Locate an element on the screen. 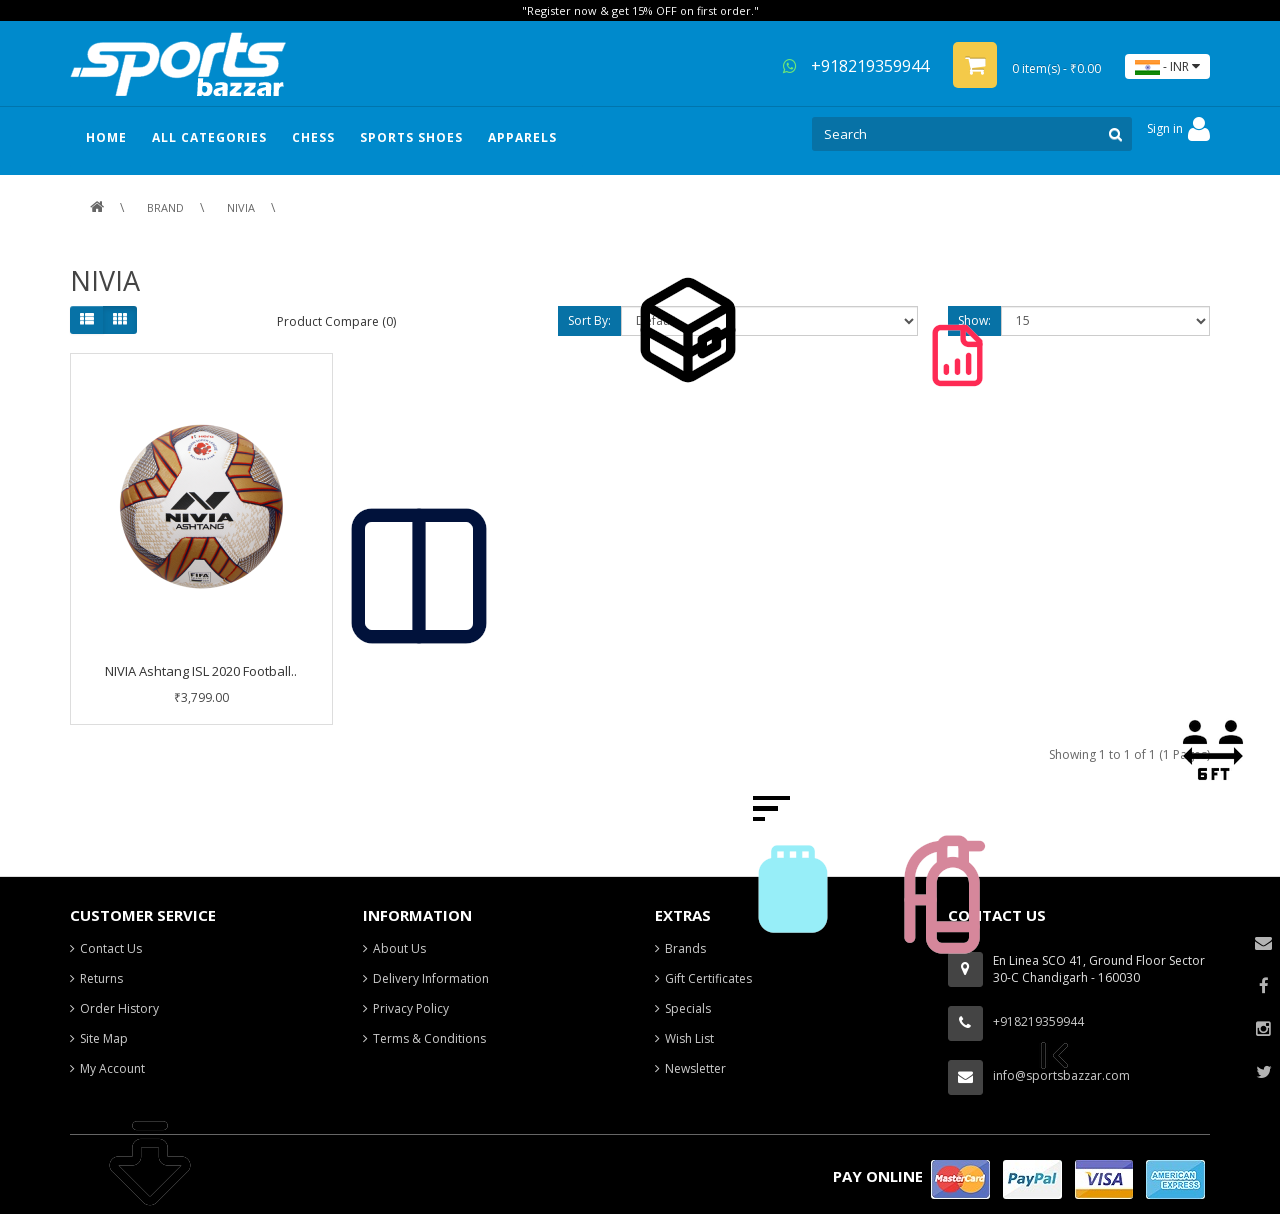  download file to device is located at coordinates (150, 1161).